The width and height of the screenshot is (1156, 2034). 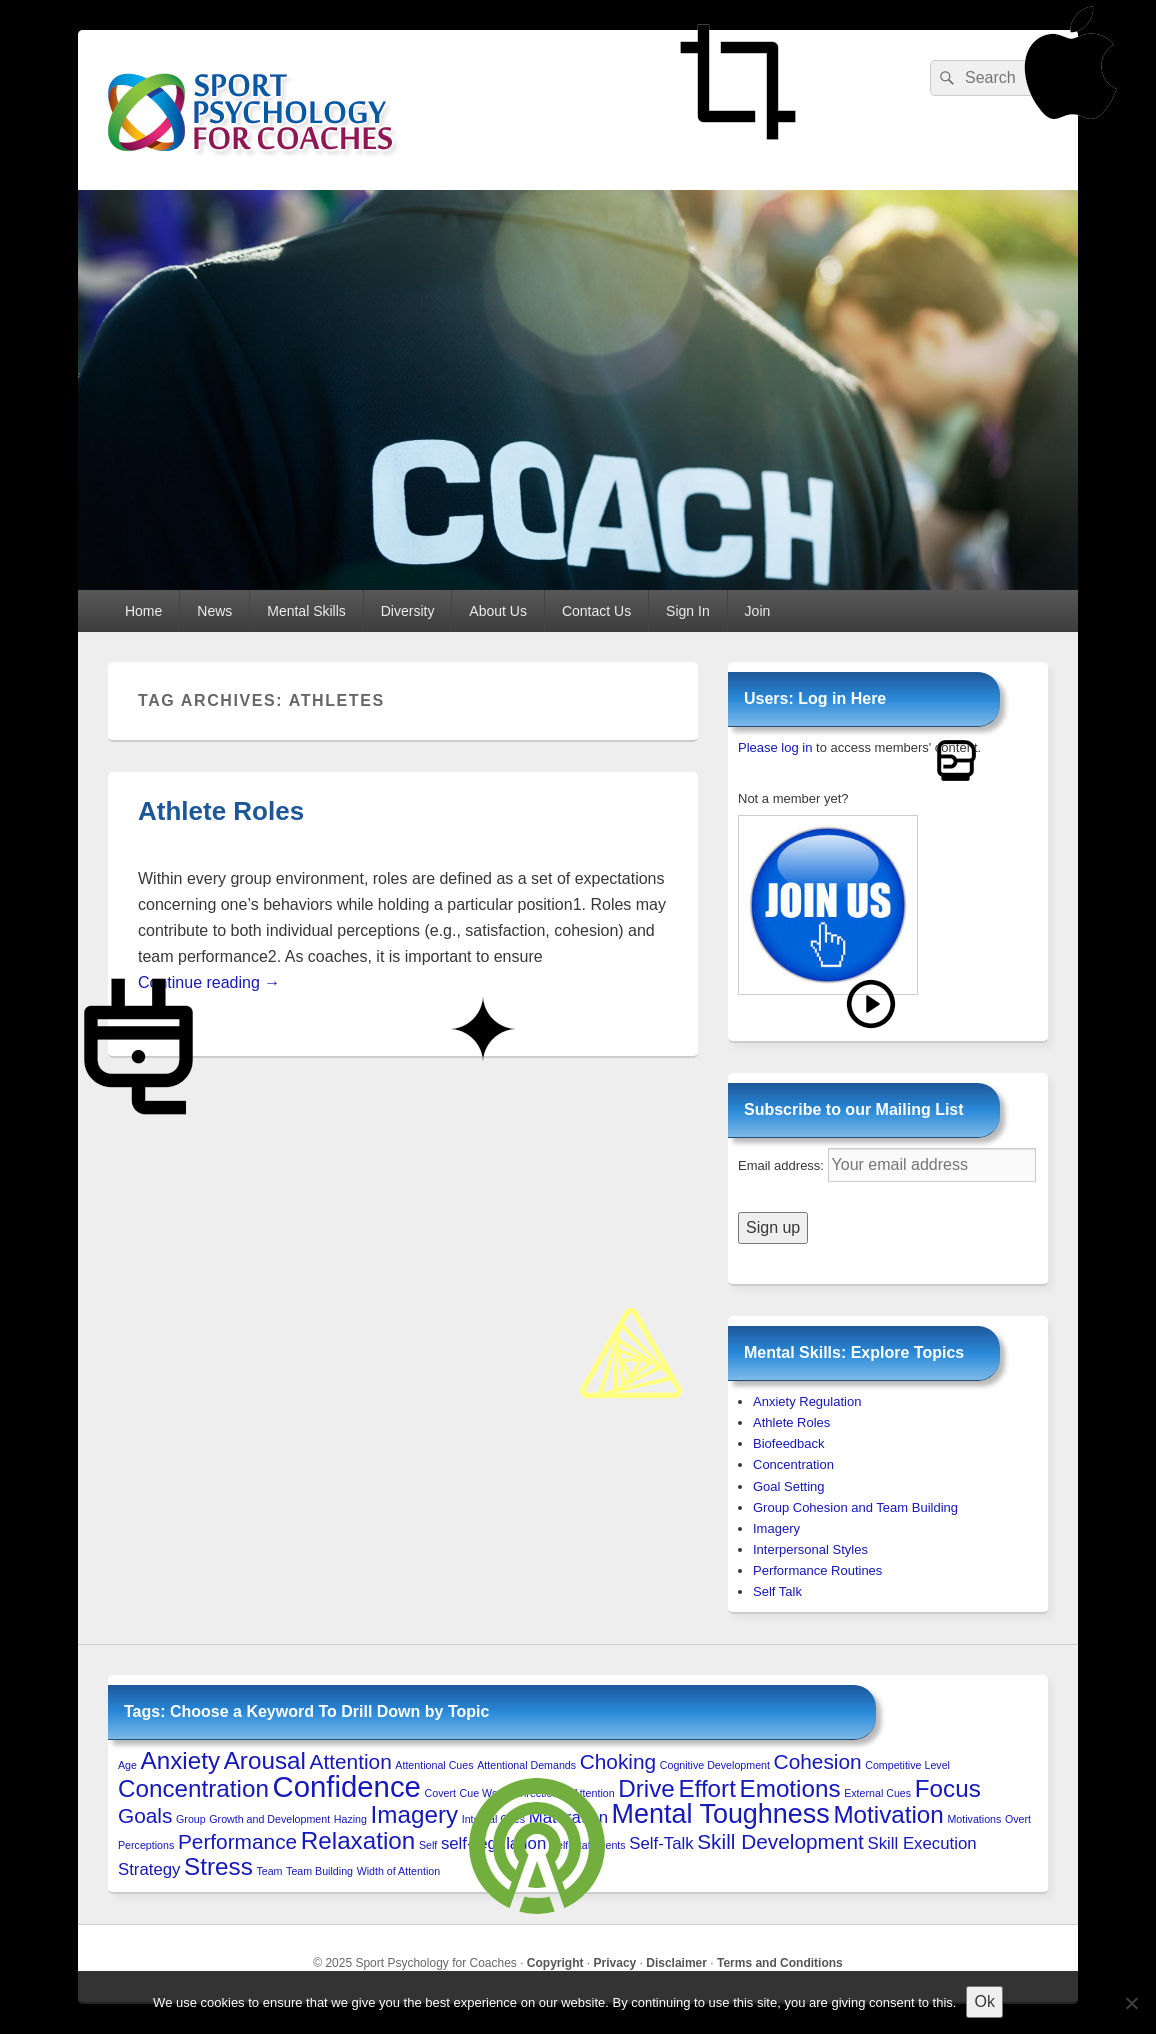 What do you see at coordinates (955, 760) in the screenshot?
I see `boxing or combat sports category` at bounding box center [955, 760].